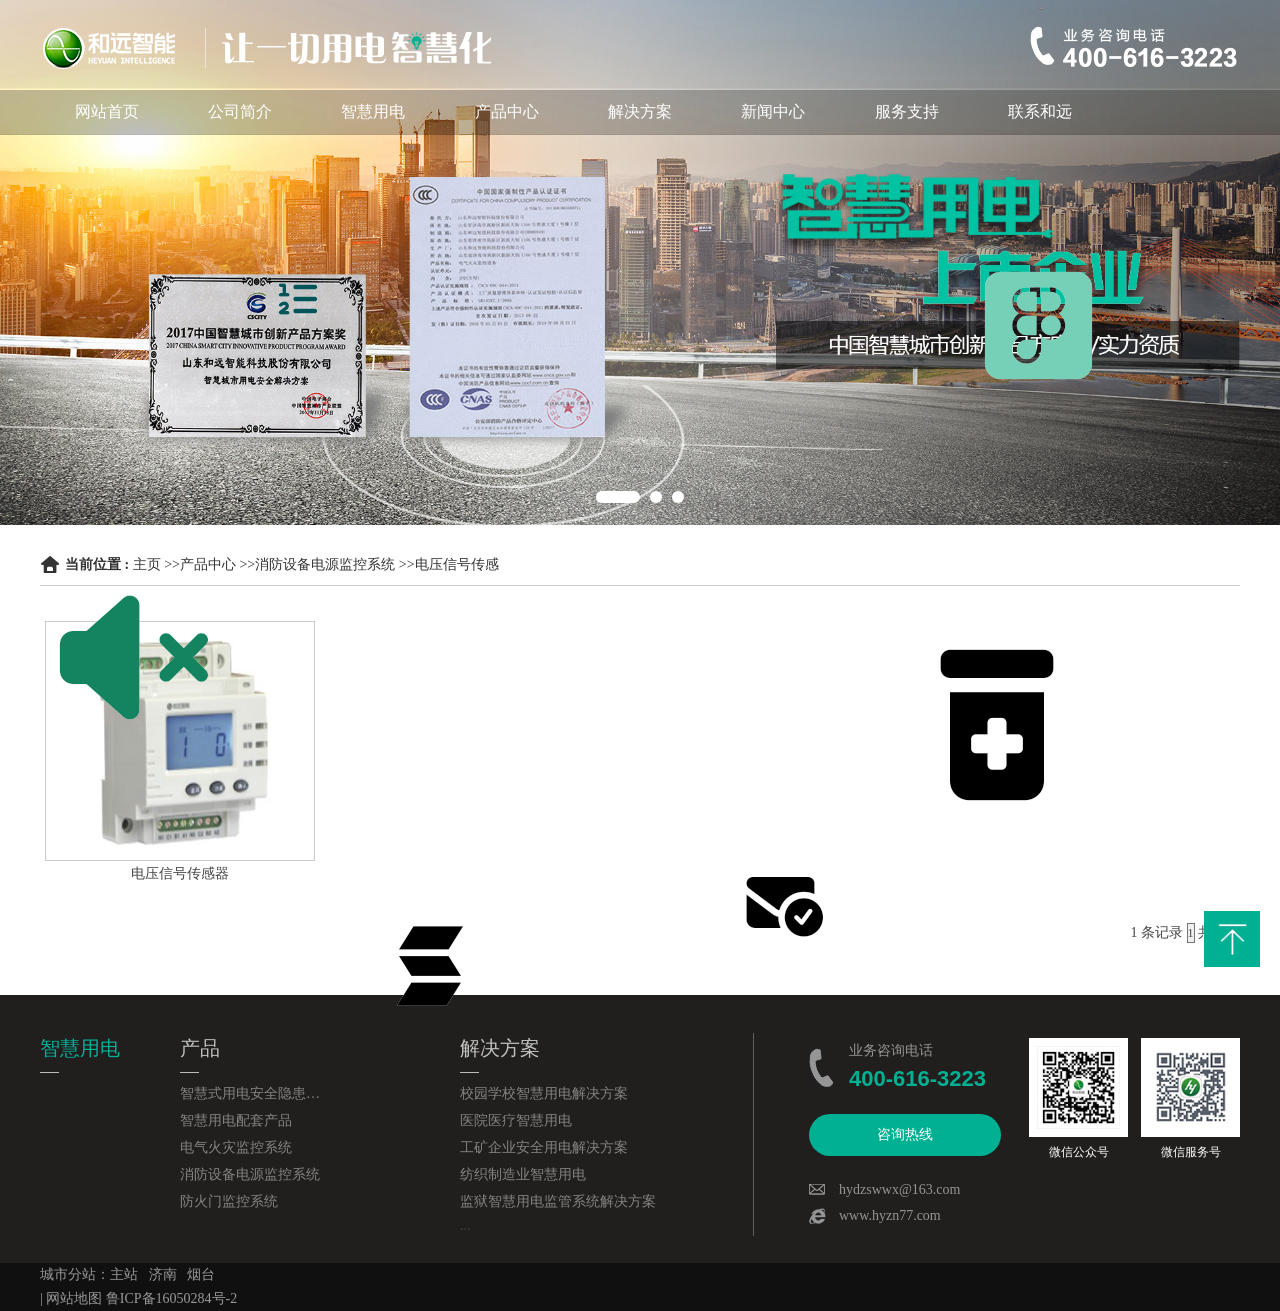 The height and width of the screenshot is (1311, 1280). Describe the element at coordinates (430, 966) in the screenshot. I see `view stacked layers or map overlays` at that location.